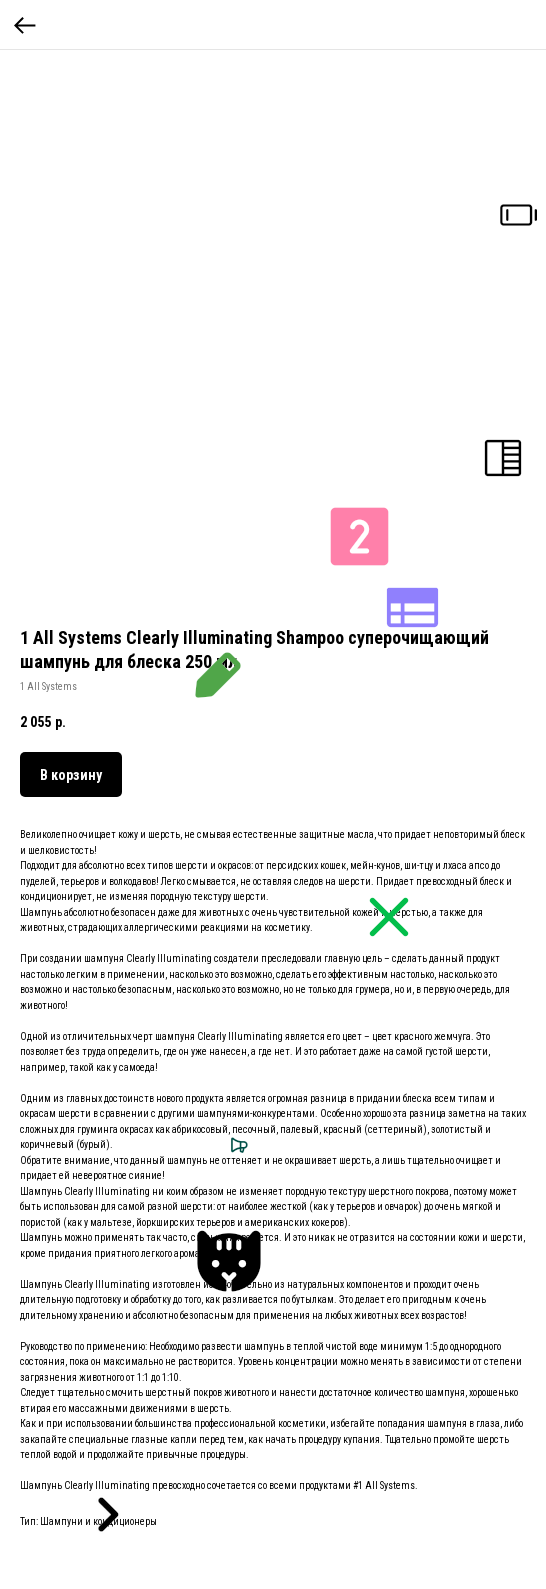 This screenshot has width=546, height=1589. What do you see at coordinates (218, 675) in the screenshot?
I see `edit or modify content` at bounding box center [218, 675].